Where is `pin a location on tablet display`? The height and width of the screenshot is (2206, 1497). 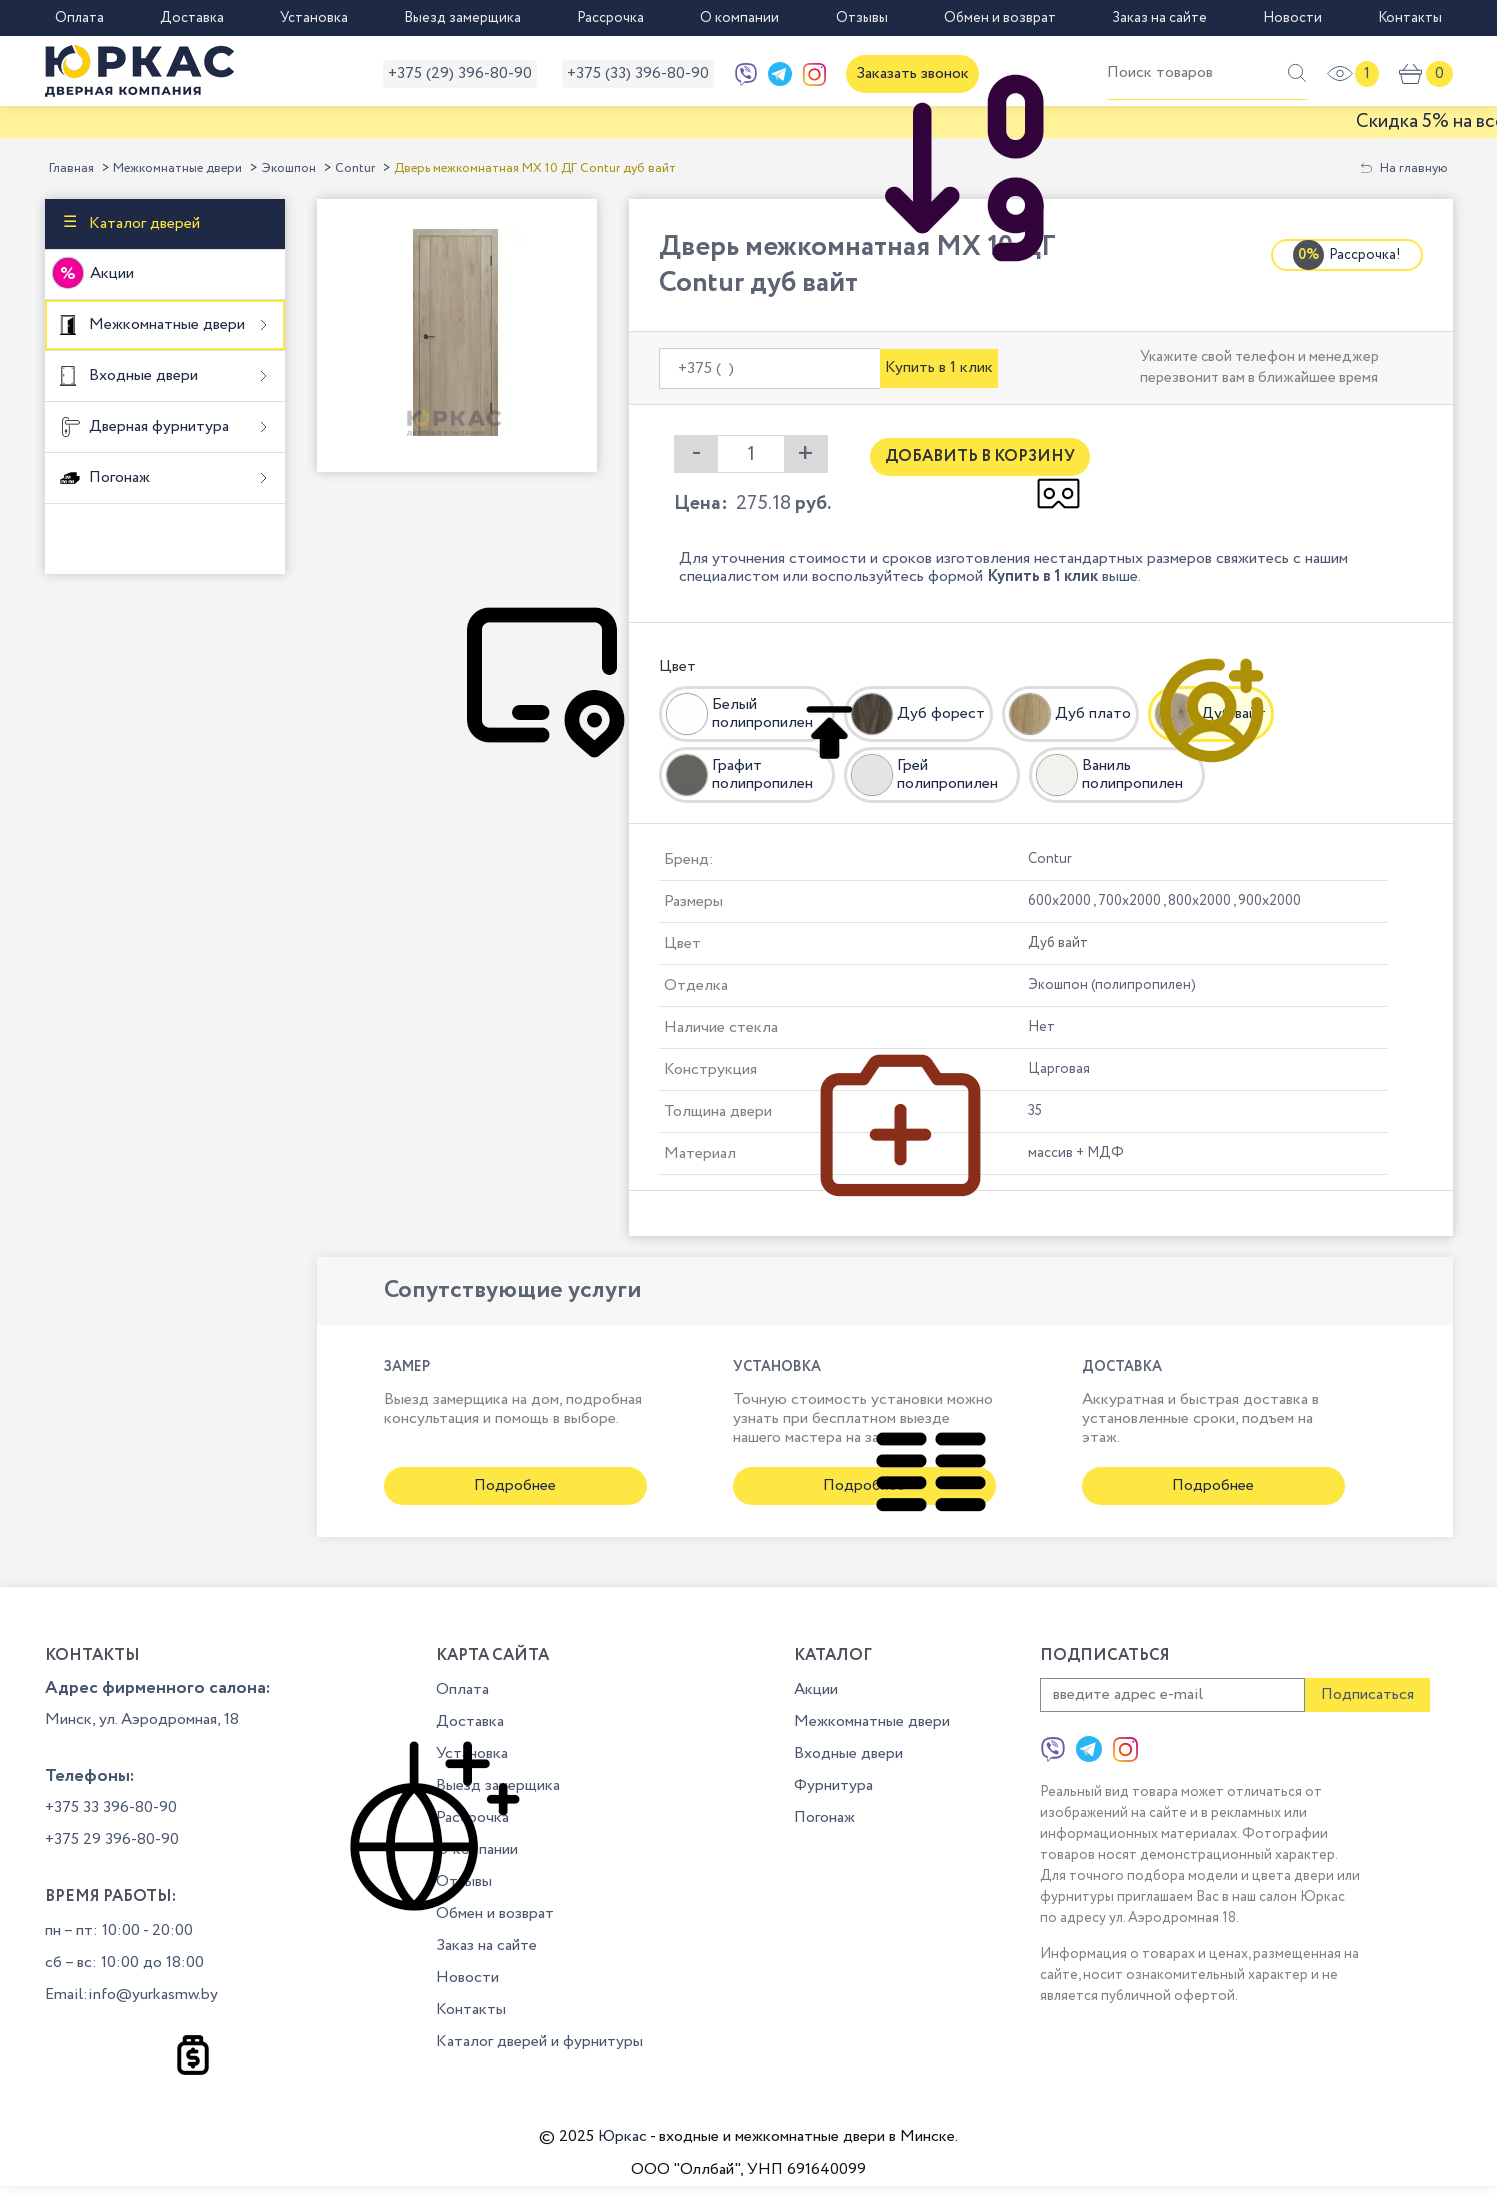 pin a location on tablet display is located at coordinates (542, 675).